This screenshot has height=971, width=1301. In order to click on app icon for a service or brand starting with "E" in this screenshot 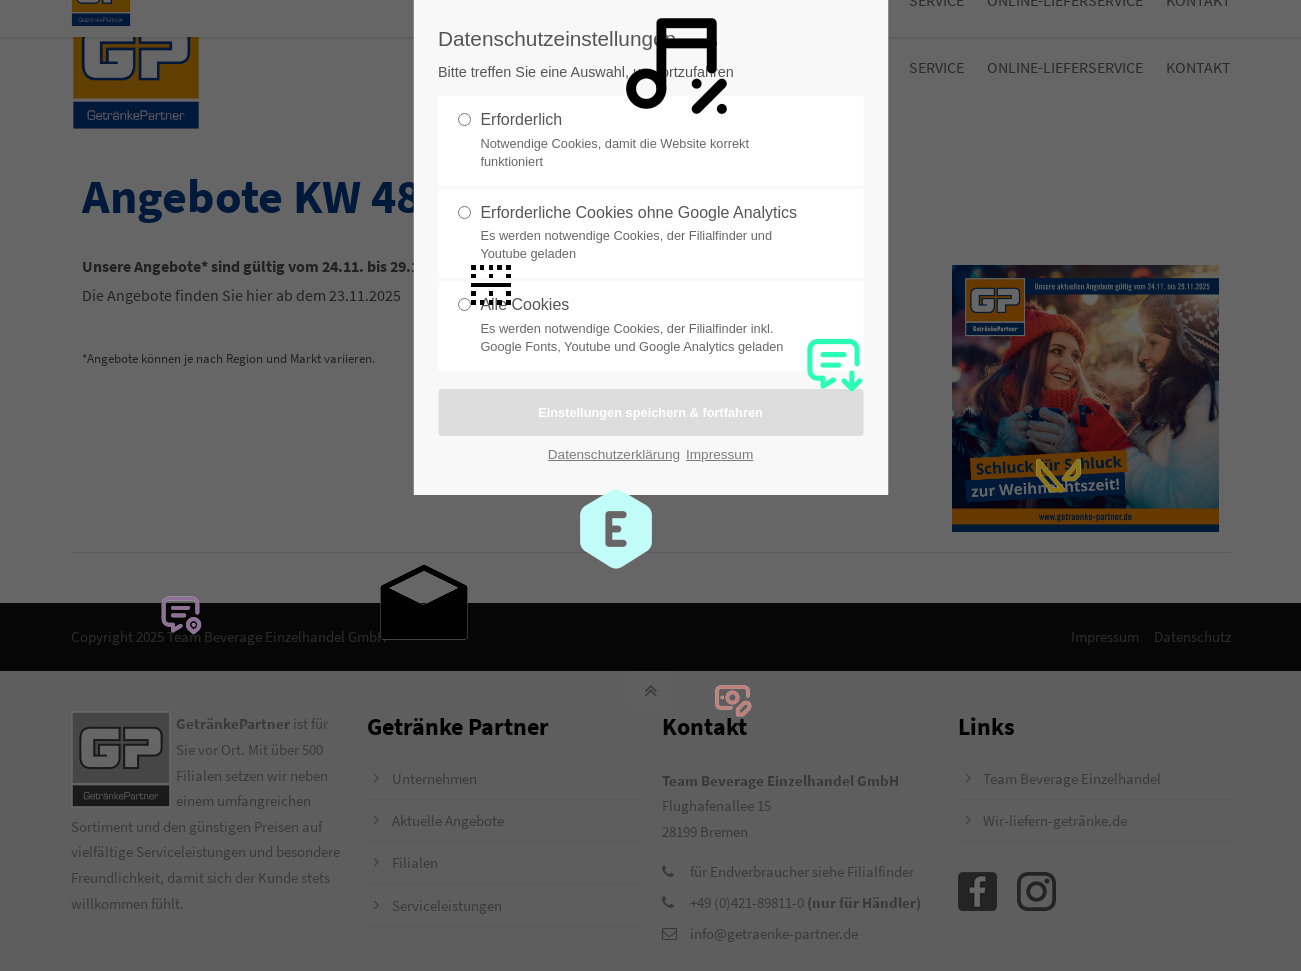, I will do `click(616, 529)`.